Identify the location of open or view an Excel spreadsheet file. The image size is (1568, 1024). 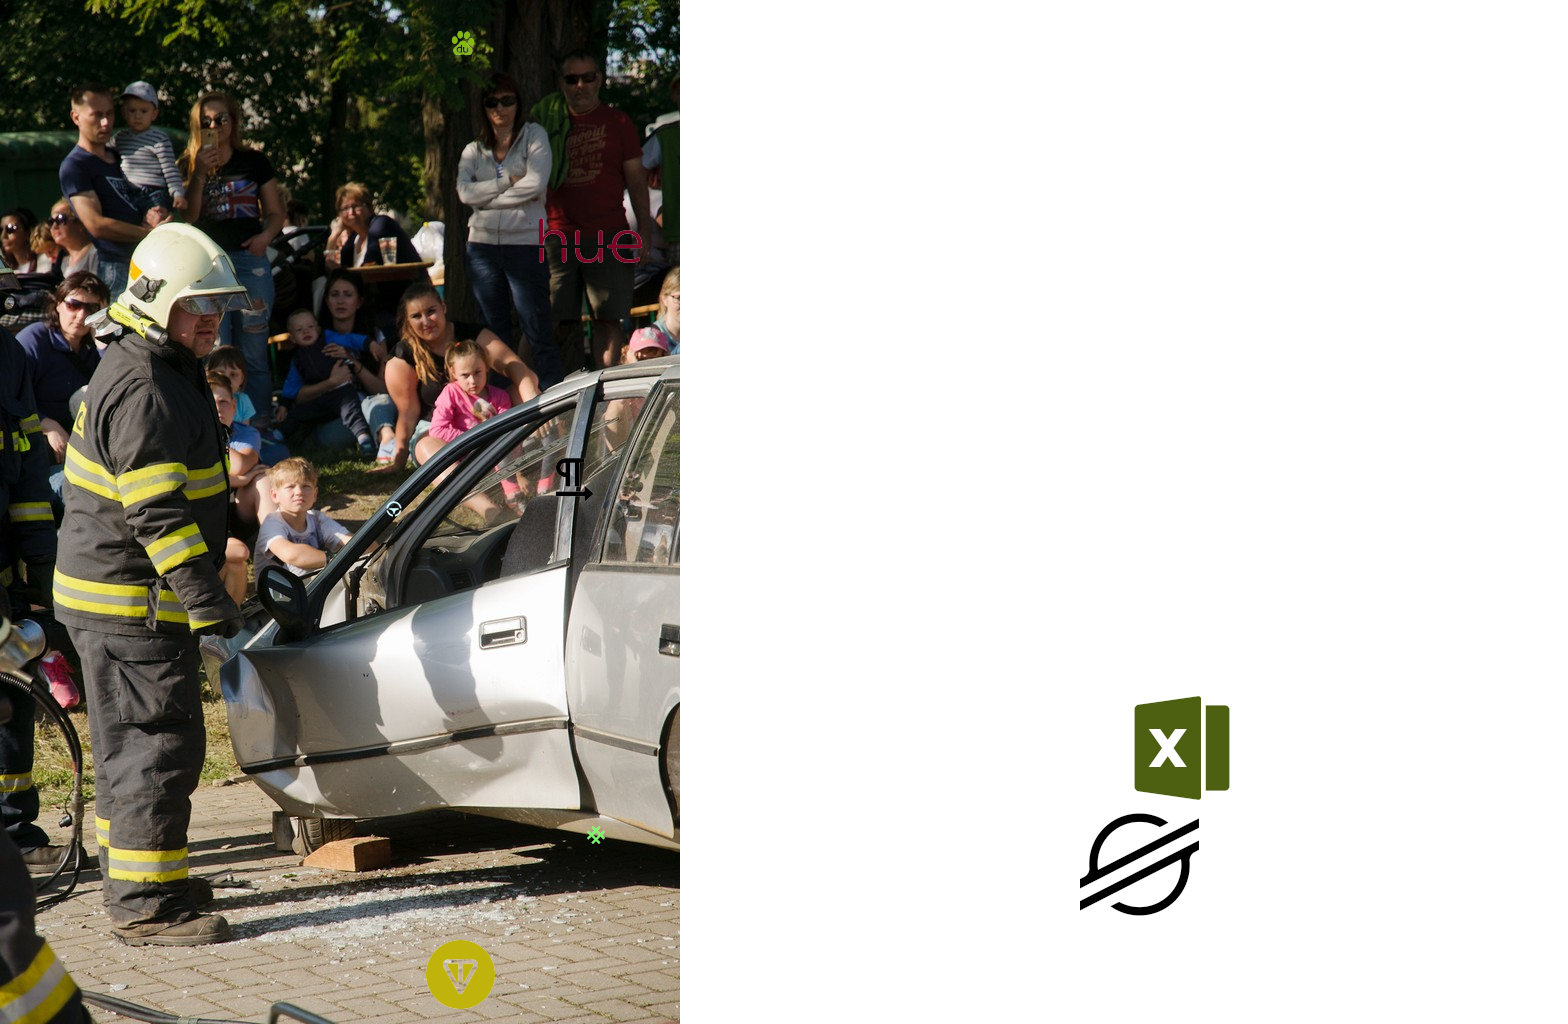
(1182, 748).